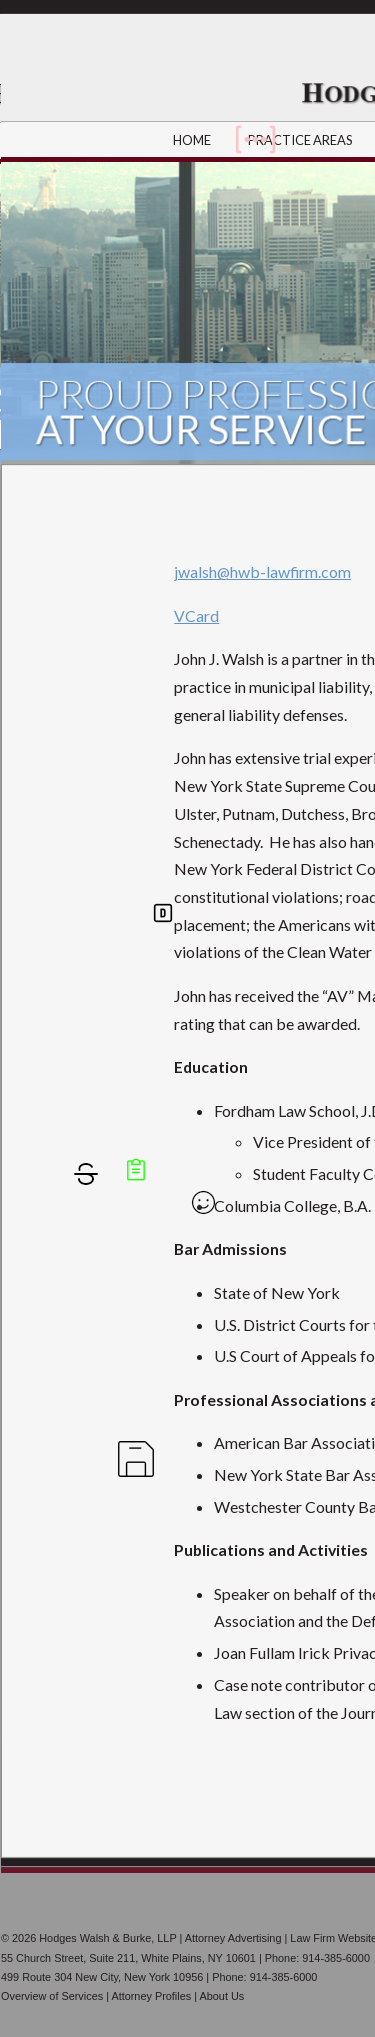  I want to click on view clipboard contents, so click(136, 1170).